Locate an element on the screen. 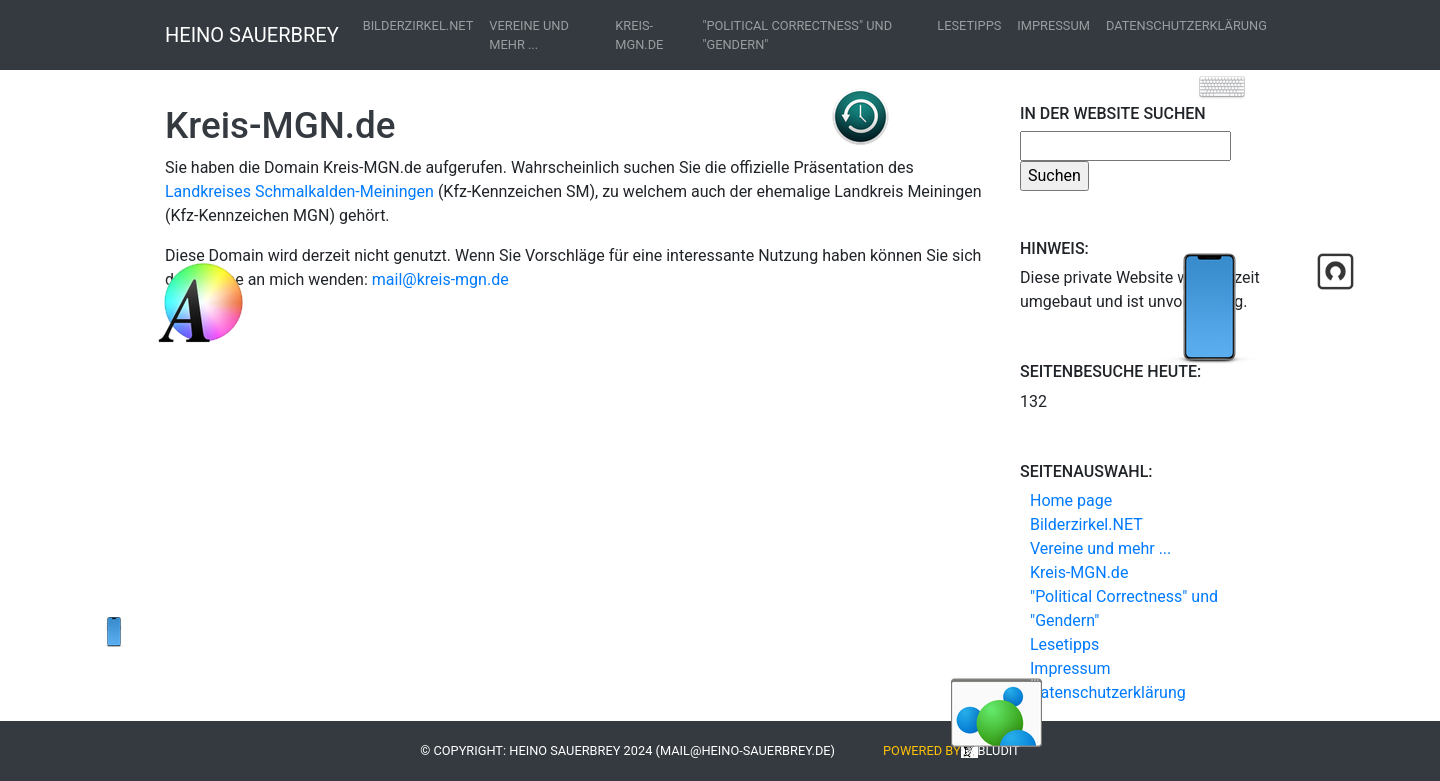 This screenshot has width=1440, height=781. iPhone XS Max device connected to your Mac is located at coordinates (1209, 308).